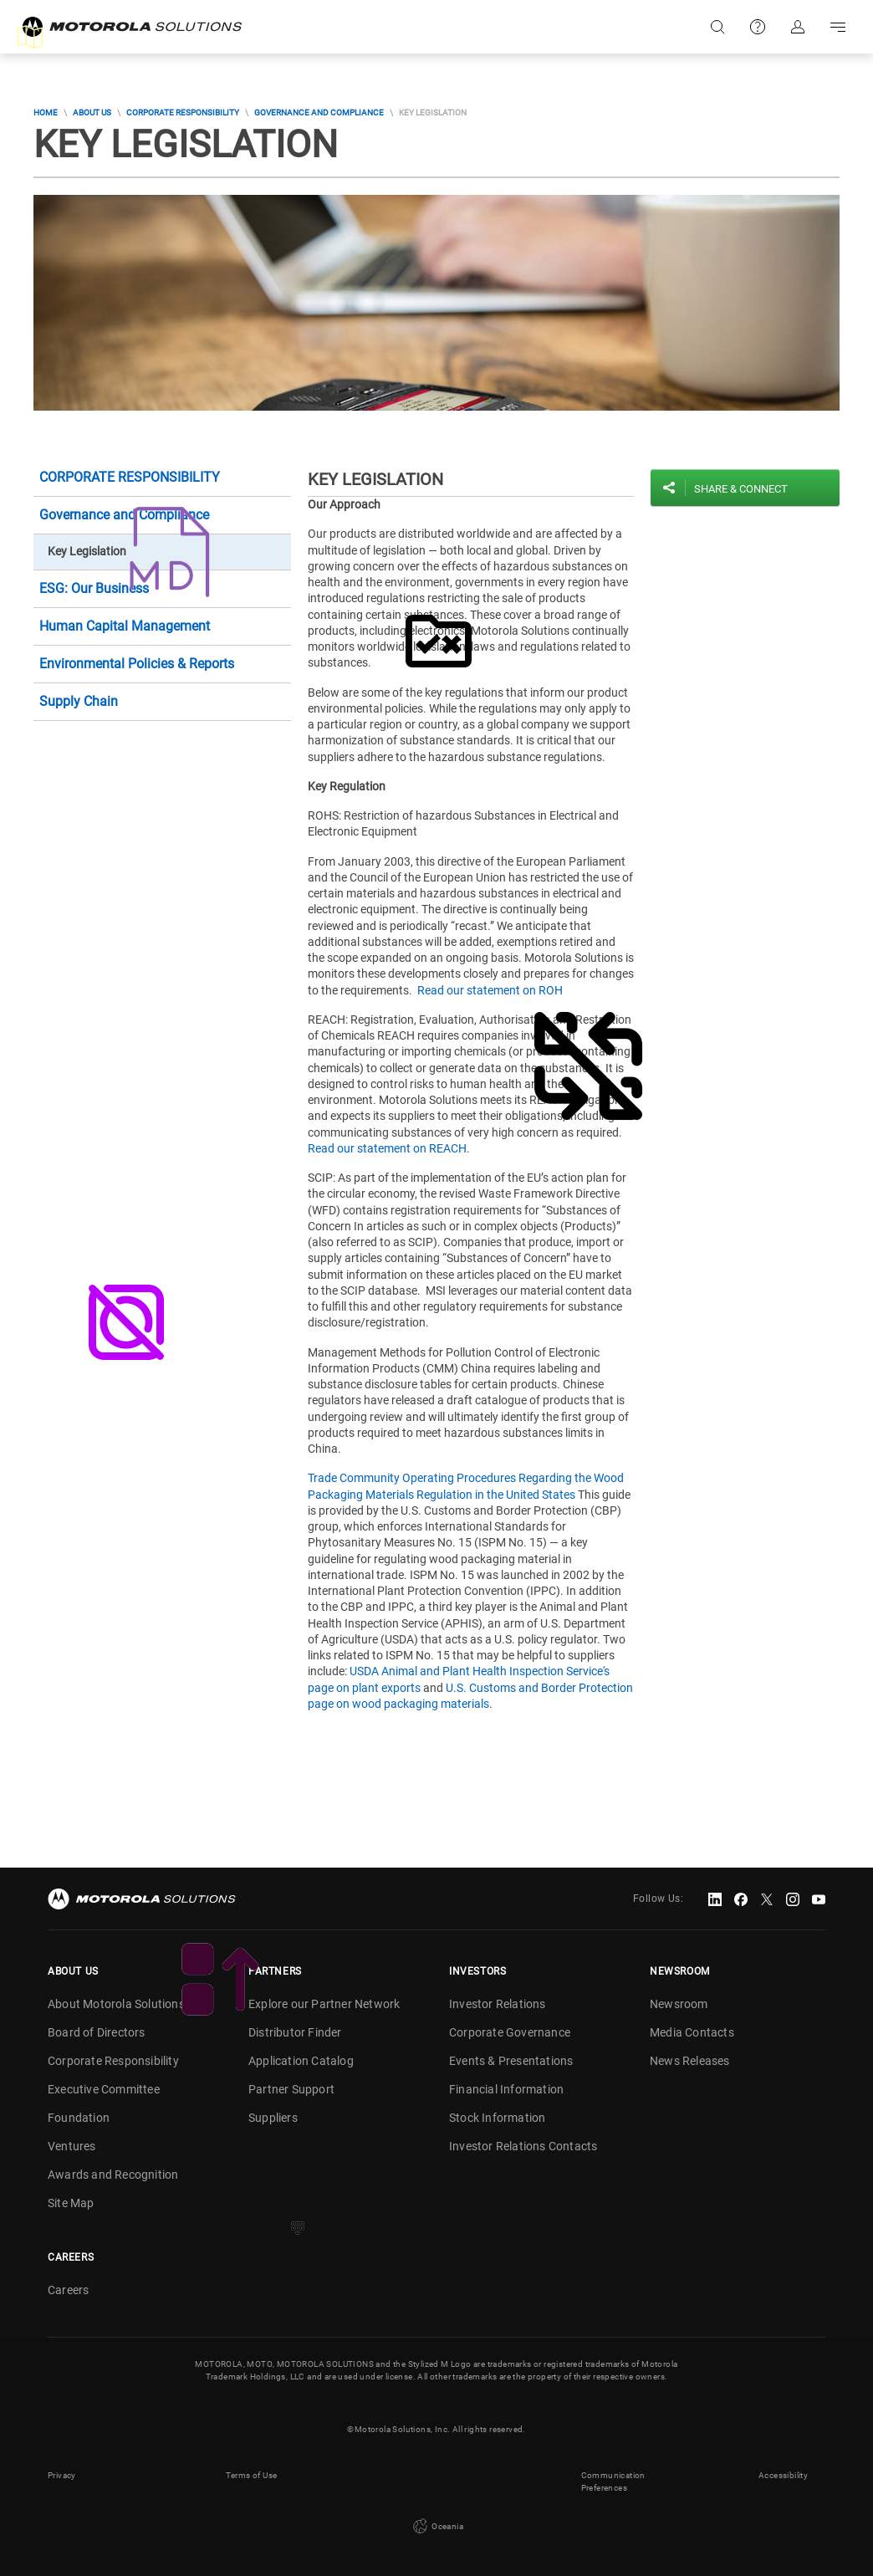 Image resolution: width=873 pixels, height=2576 pixels. I want to click on tumble dry not allowed, so click(126, 1322).